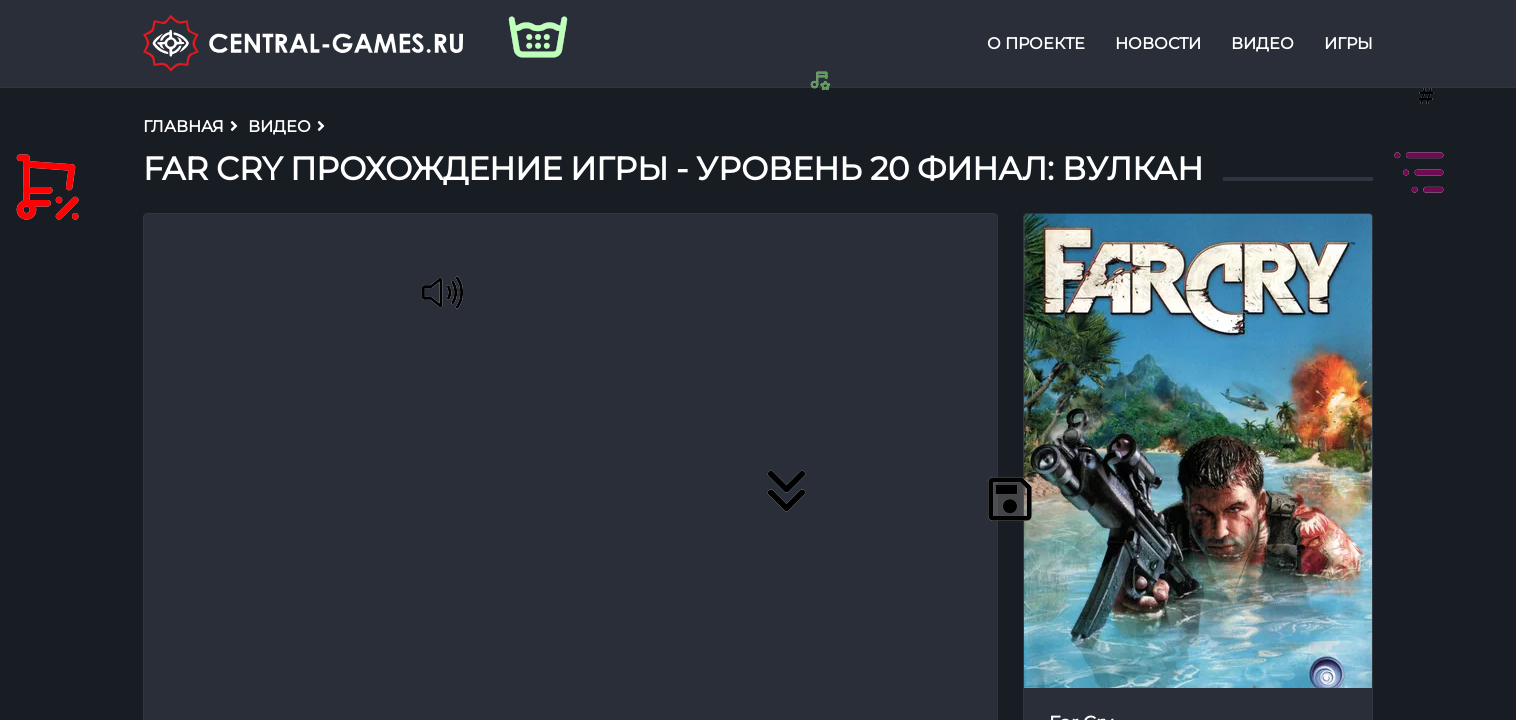 This screenshot has height=720, width=1516. What do you see at coordinates (538, 37) in the screenshot?
I see `wash at high temperature (6 dots) laundry care symbol` at bounding box center [538, 37].